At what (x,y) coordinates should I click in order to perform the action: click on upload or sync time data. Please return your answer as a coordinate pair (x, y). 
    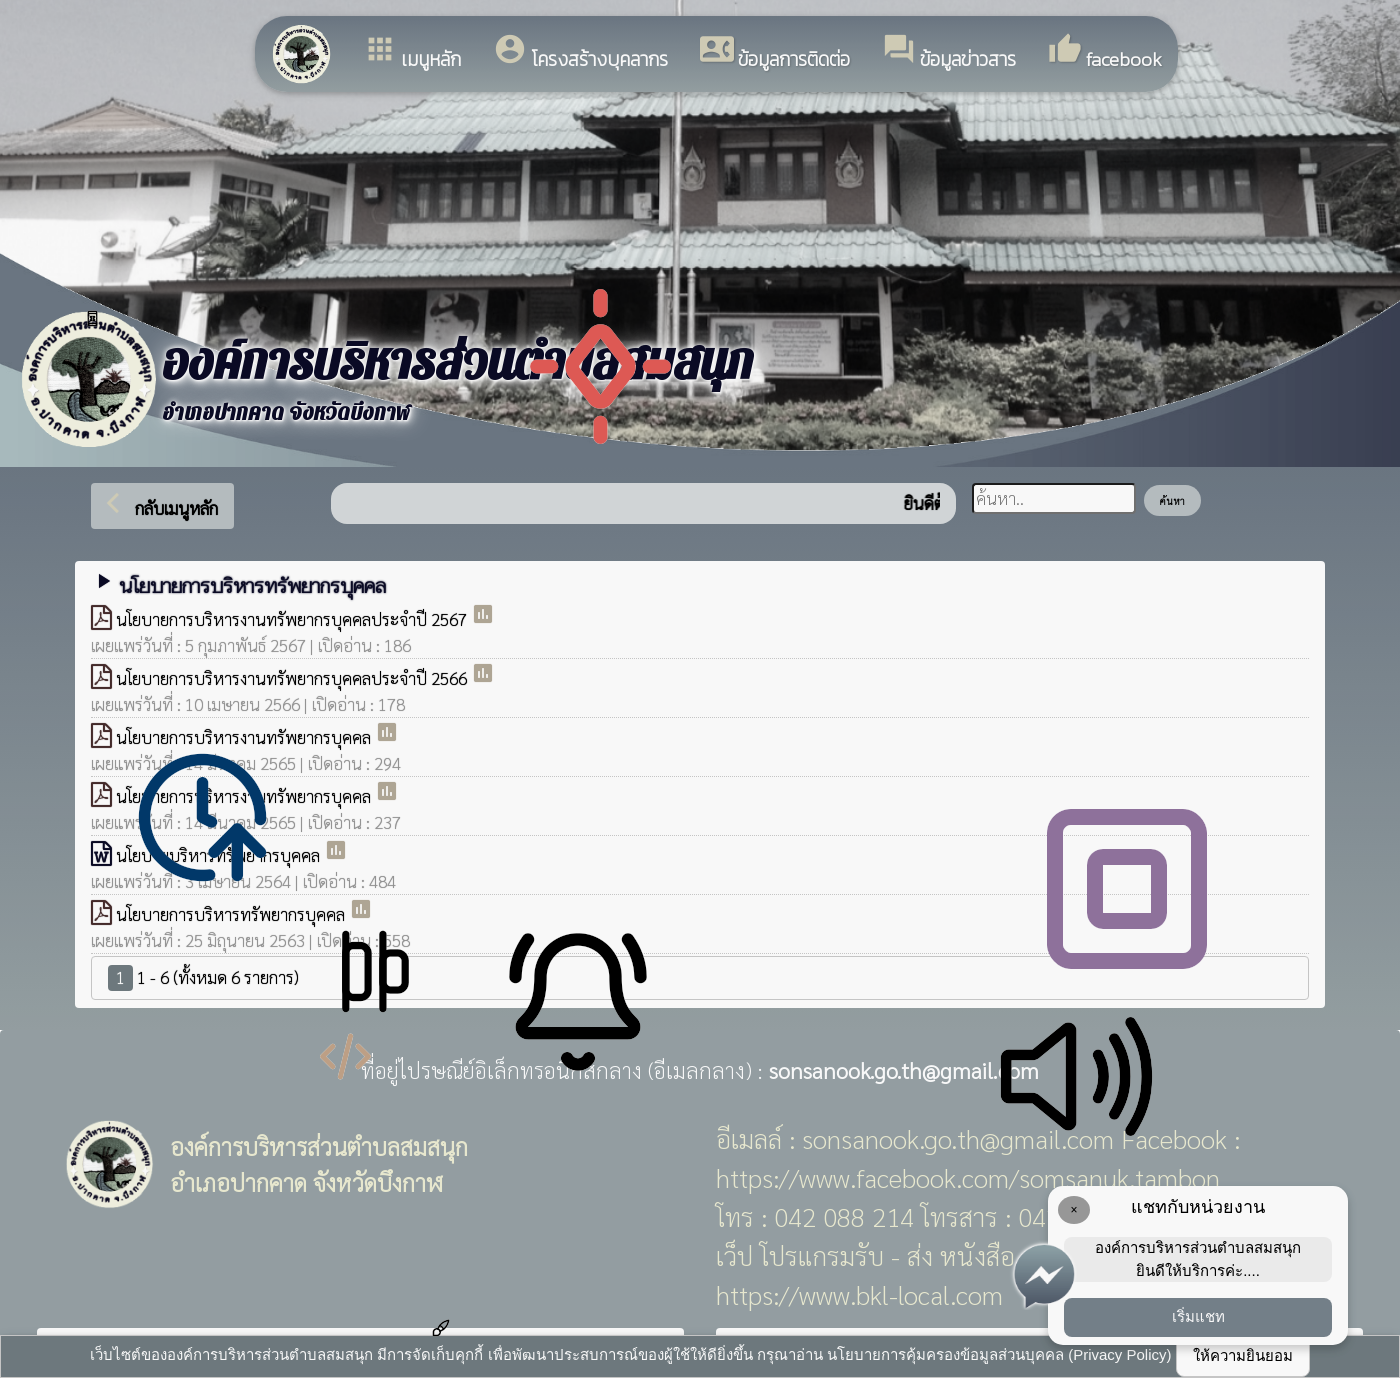
    Looking at the image, I should click on (202, 817).